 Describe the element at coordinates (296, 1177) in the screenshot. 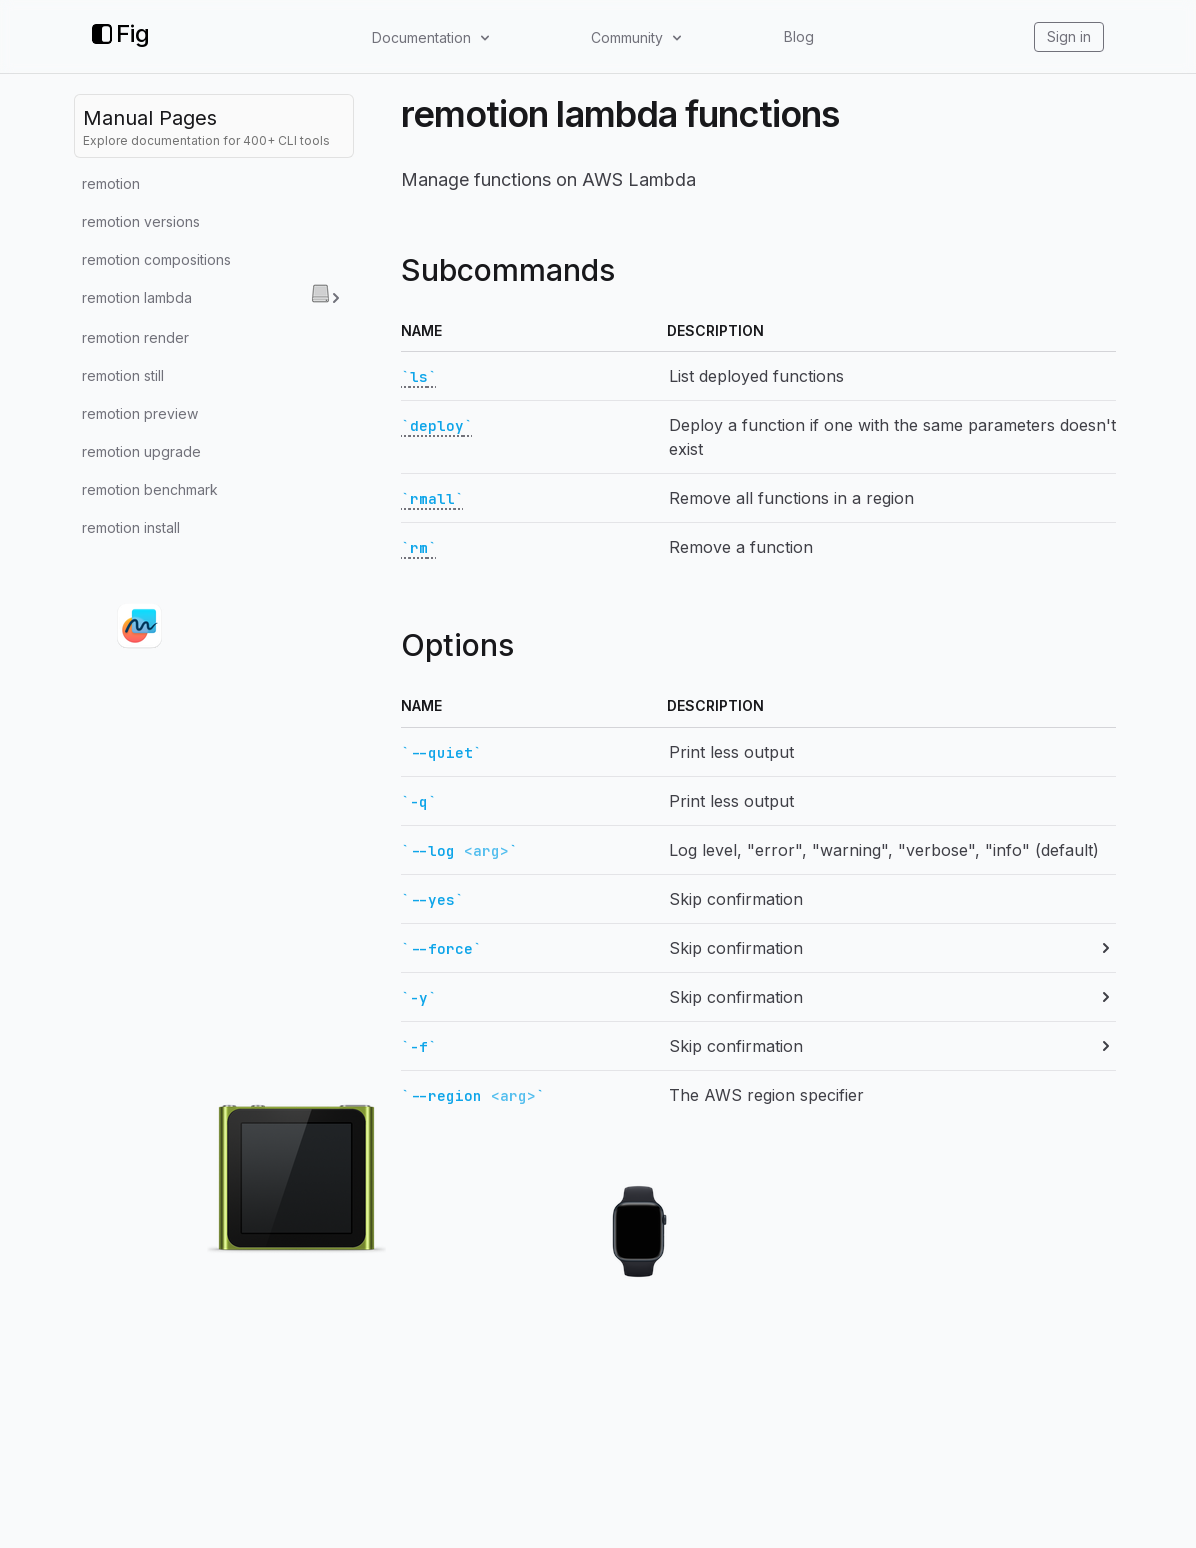

I see `iPod nano device connected` at that location.